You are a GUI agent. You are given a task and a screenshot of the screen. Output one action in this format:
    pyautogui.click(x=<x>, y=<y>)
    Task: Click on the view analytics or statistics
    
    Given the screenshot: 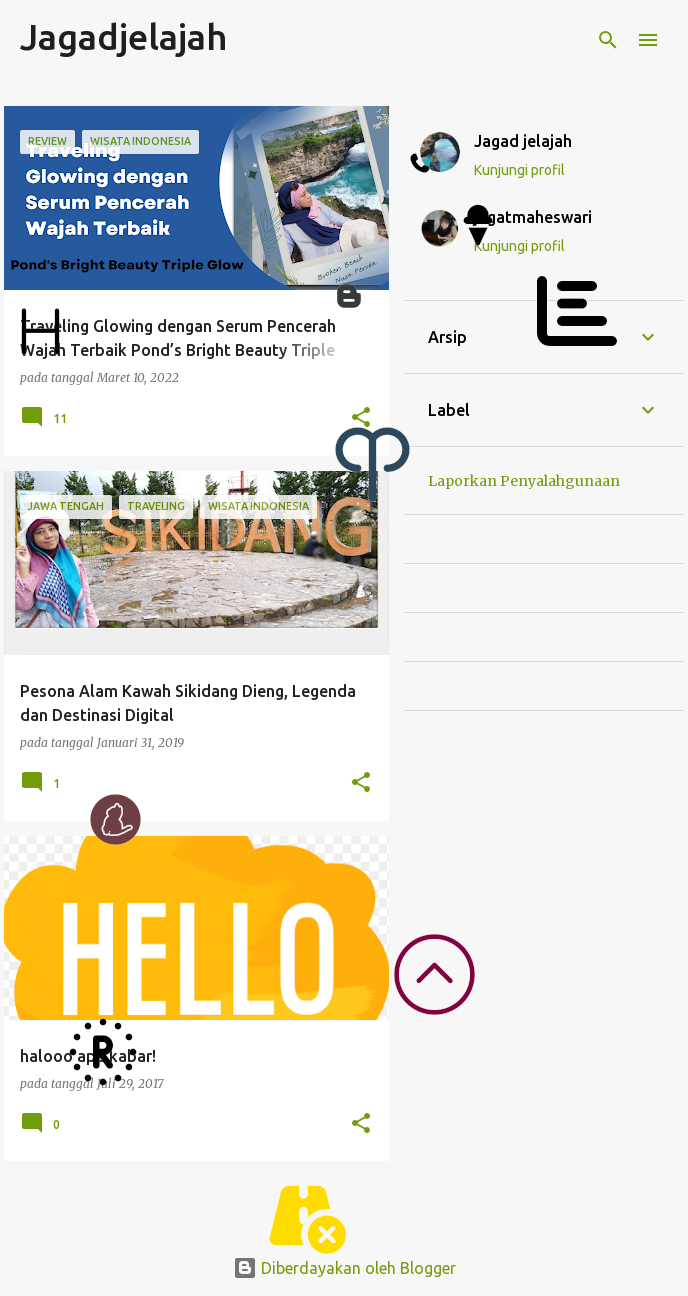 What is the action you would take?
    pyautogui.click(x=577, y=311)
    